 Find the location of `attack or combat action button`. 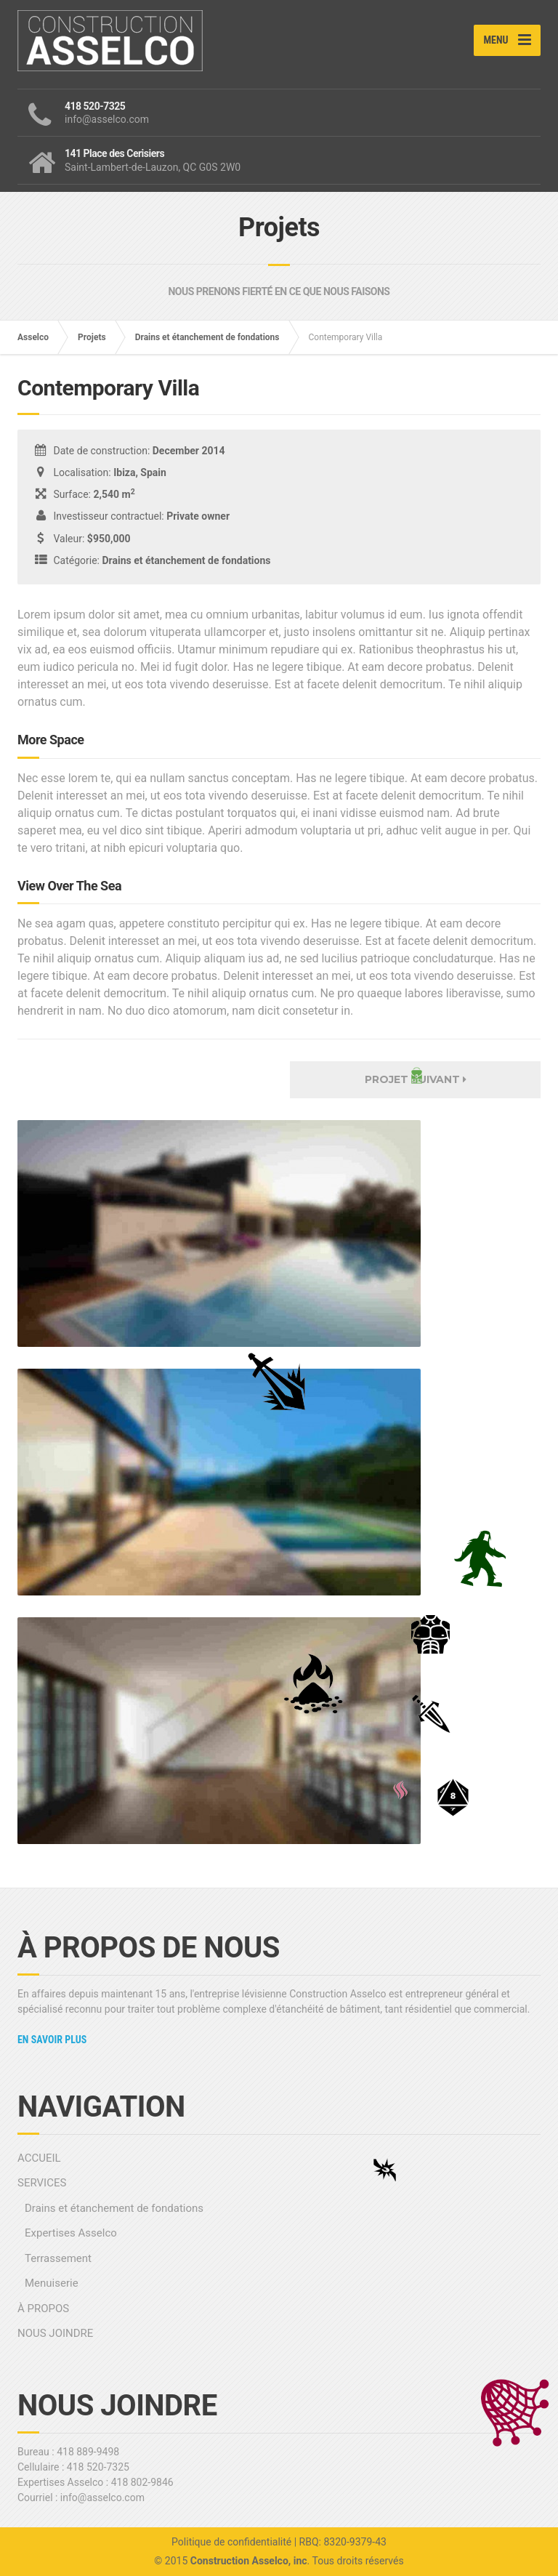

attack or combat action button is located at coordinates (277, 1382).